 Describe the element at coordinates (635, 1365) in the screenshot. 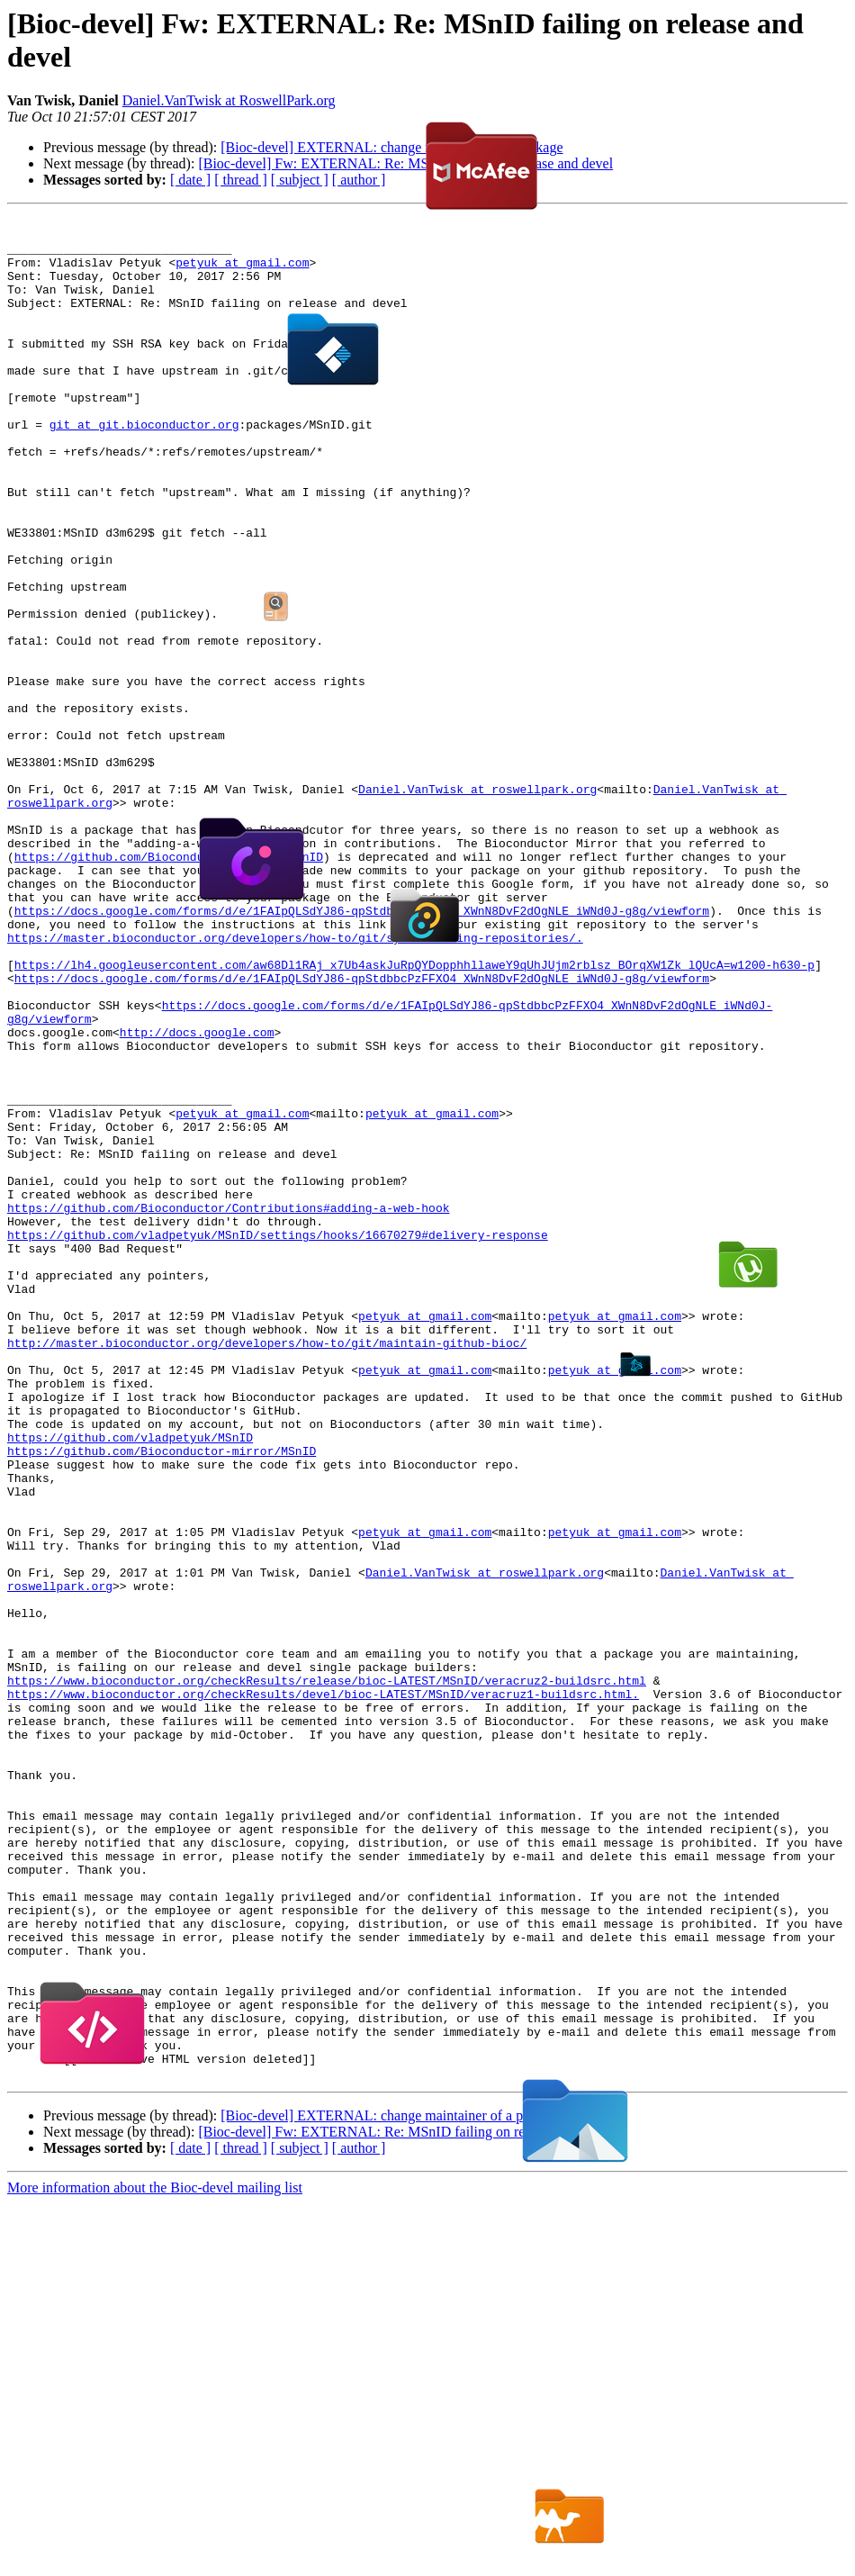

I see `open your Battle.net games folder` at that location.